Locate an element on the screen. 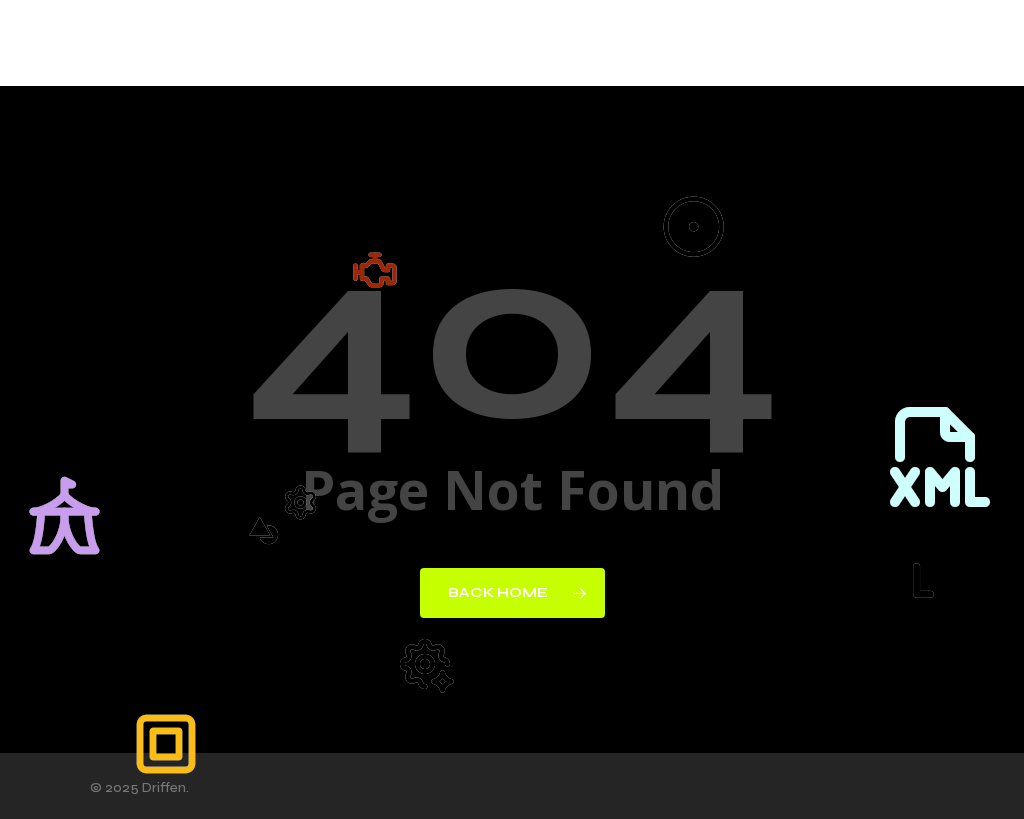  indicates a lowercase "L" character or letter identifier is located at coordinates (923, 580).